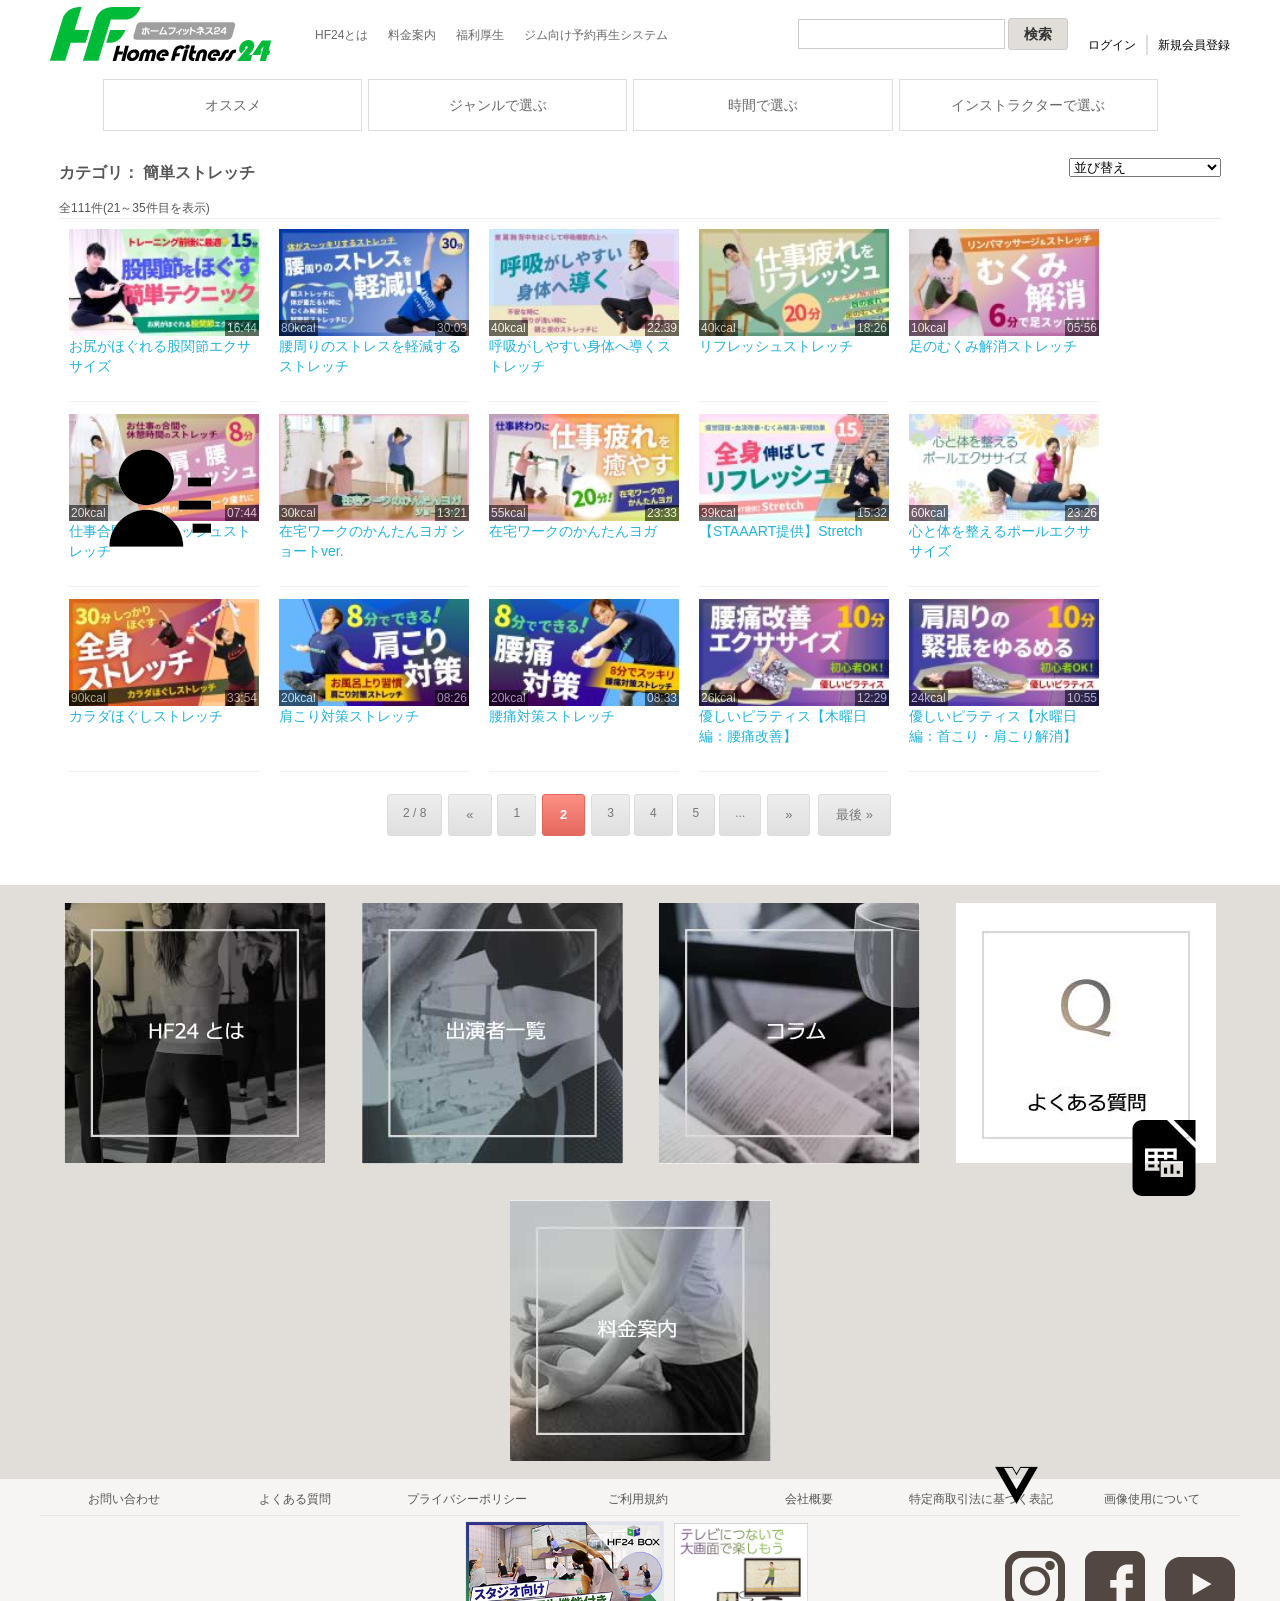 The height and width of the screenshot is (1601, 1280). Describe the element at coordinates (1016, 1485) in the screenshot. I see `Vue.js framework logo` at that location.